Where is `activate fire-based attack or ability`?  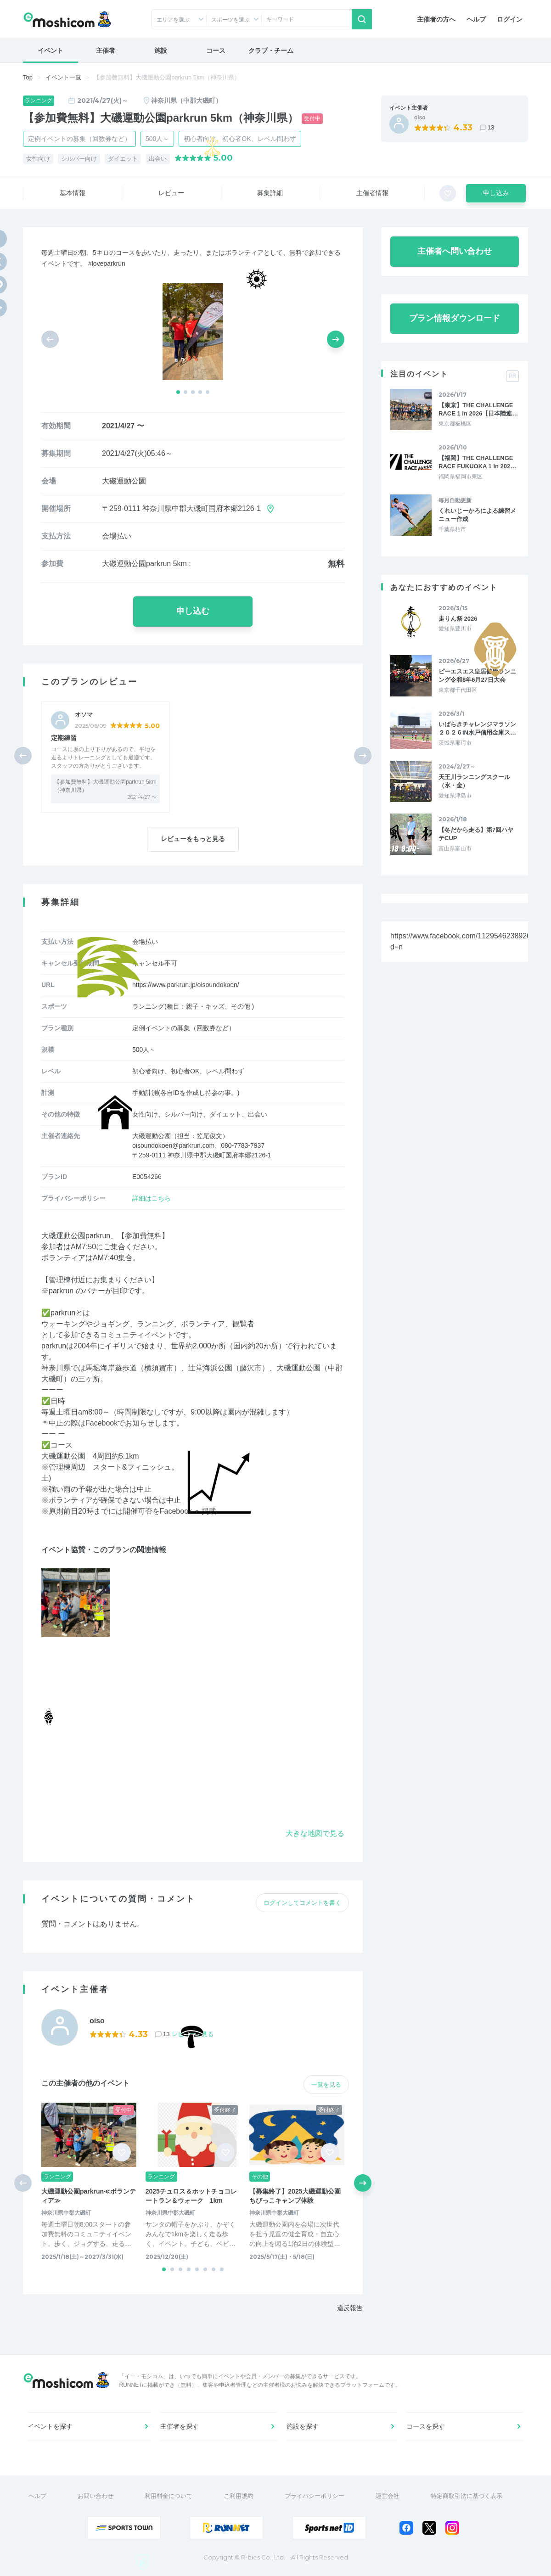
activate fire-based attack or ability is located at coordinates (109, 966).